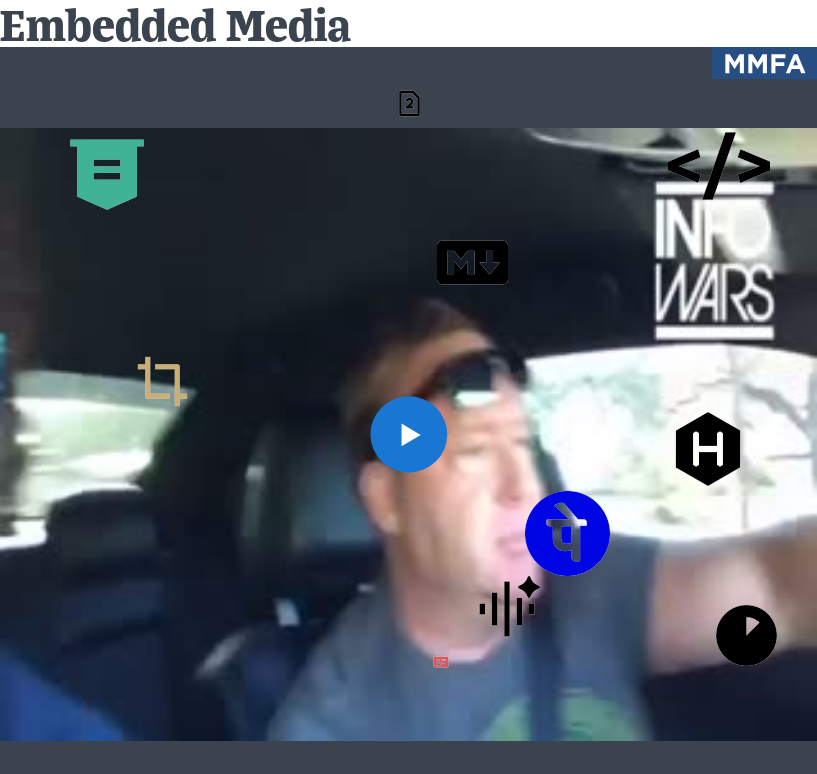 Image resolution: width=817 pixels, height=774 pixels. What do you see at coordinates (441, 662) in the screenshot?
I see `view your profile or identification details` at bounding box center [441, 662].